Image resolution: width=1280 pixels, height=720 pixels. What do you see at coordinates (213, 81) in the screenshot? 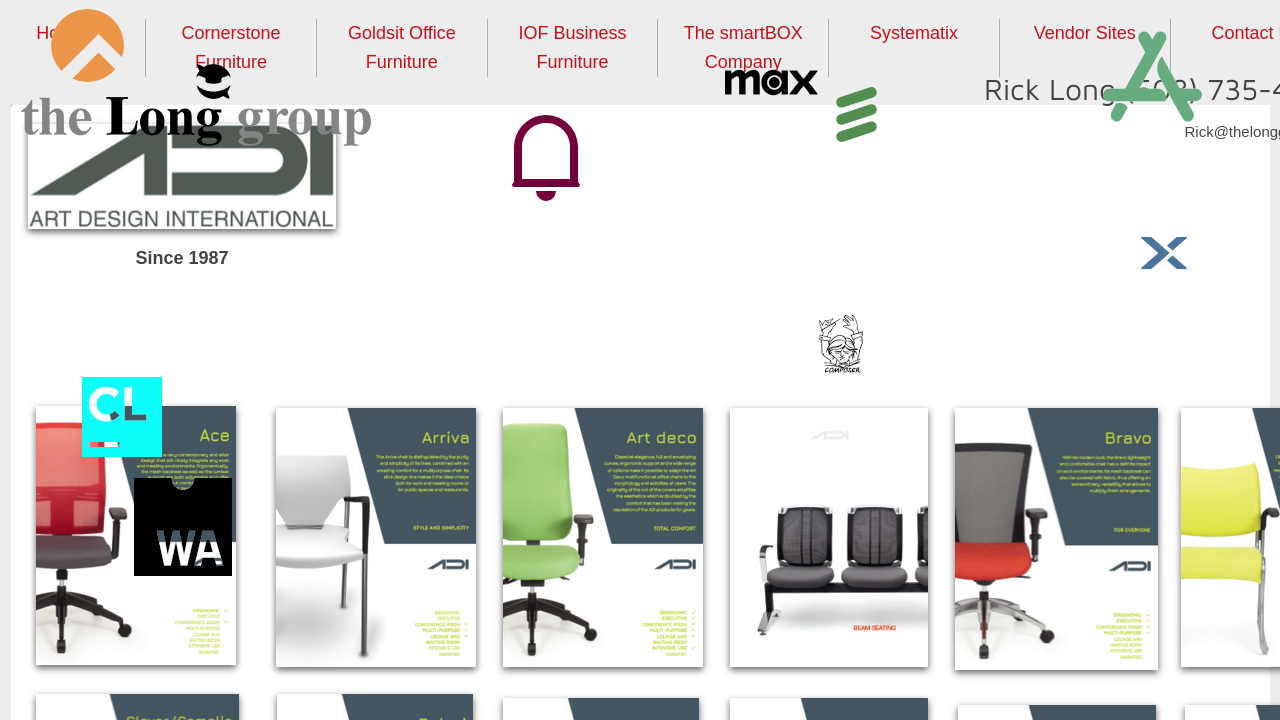
I see `open Linphone app` at bounding box center [213, 81].